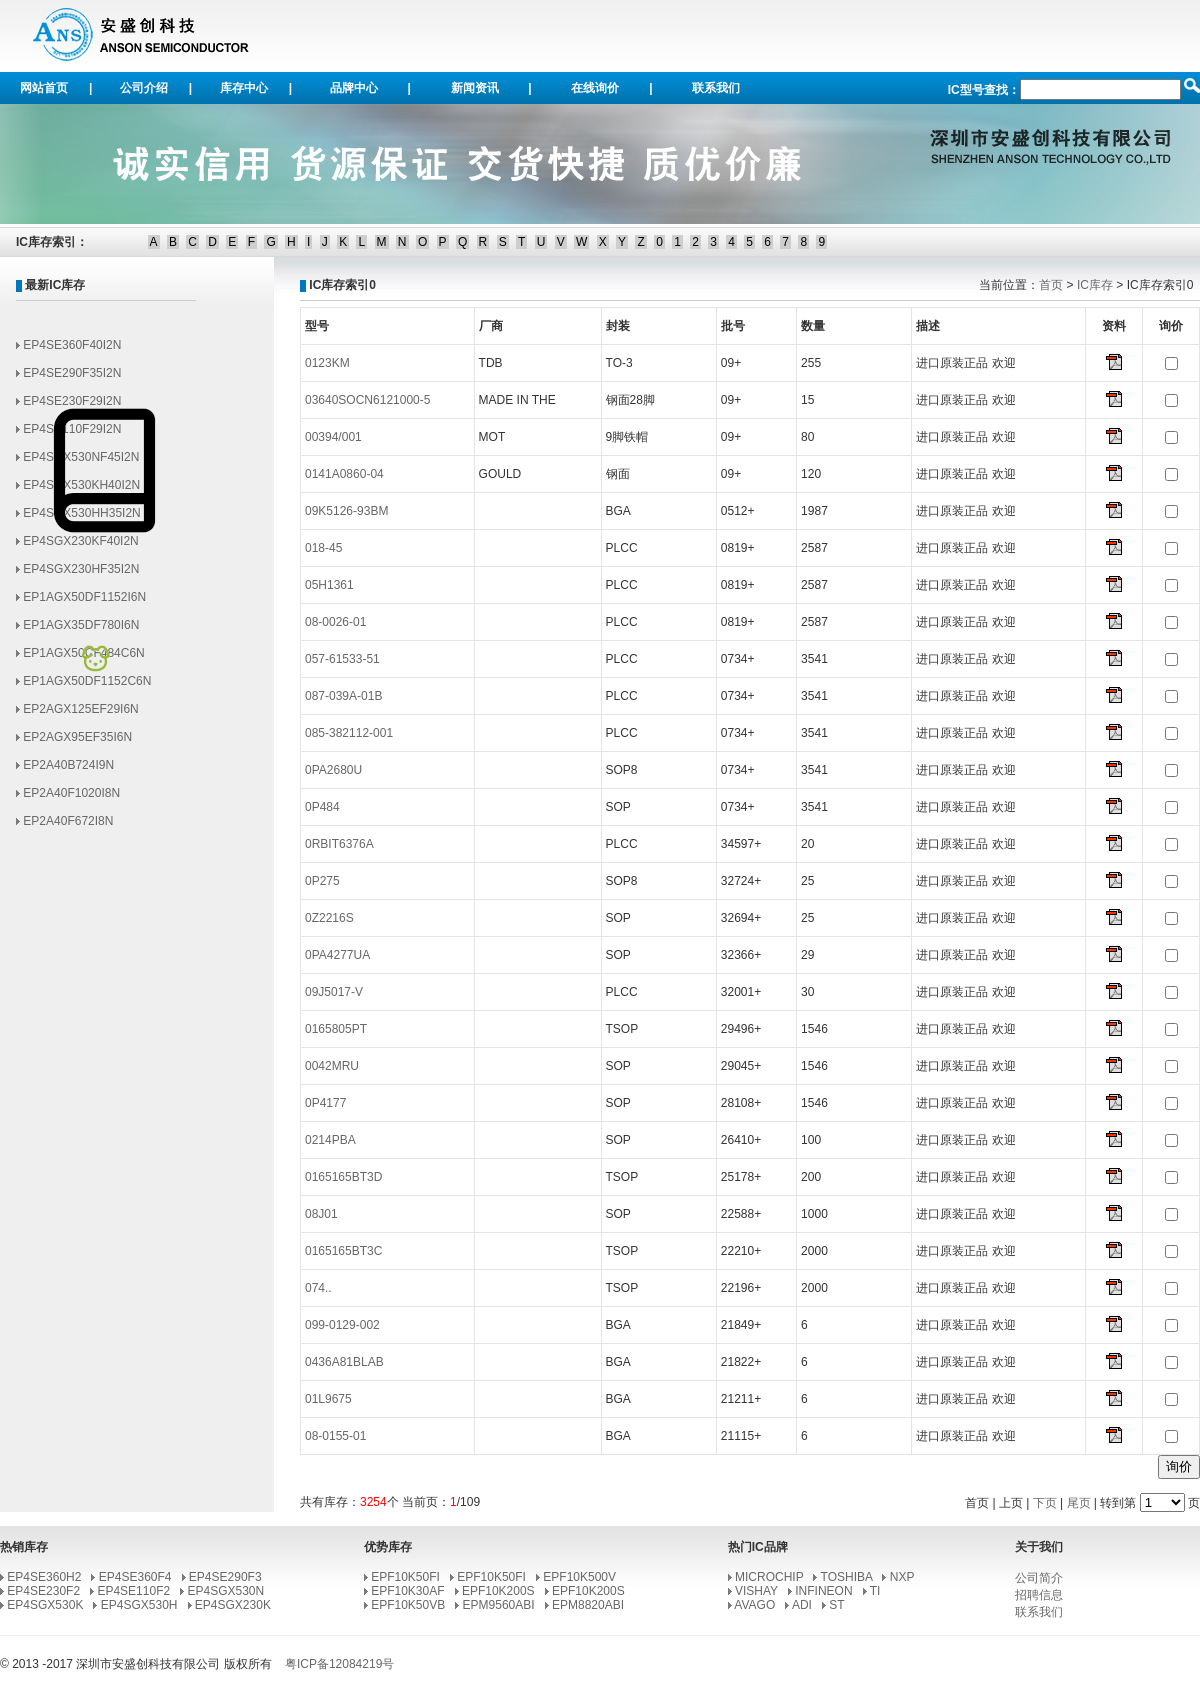  What do you see at coordinates (104, 470) in the screenshot?
I see `open library or reading list` at bounding box center [104, 470].